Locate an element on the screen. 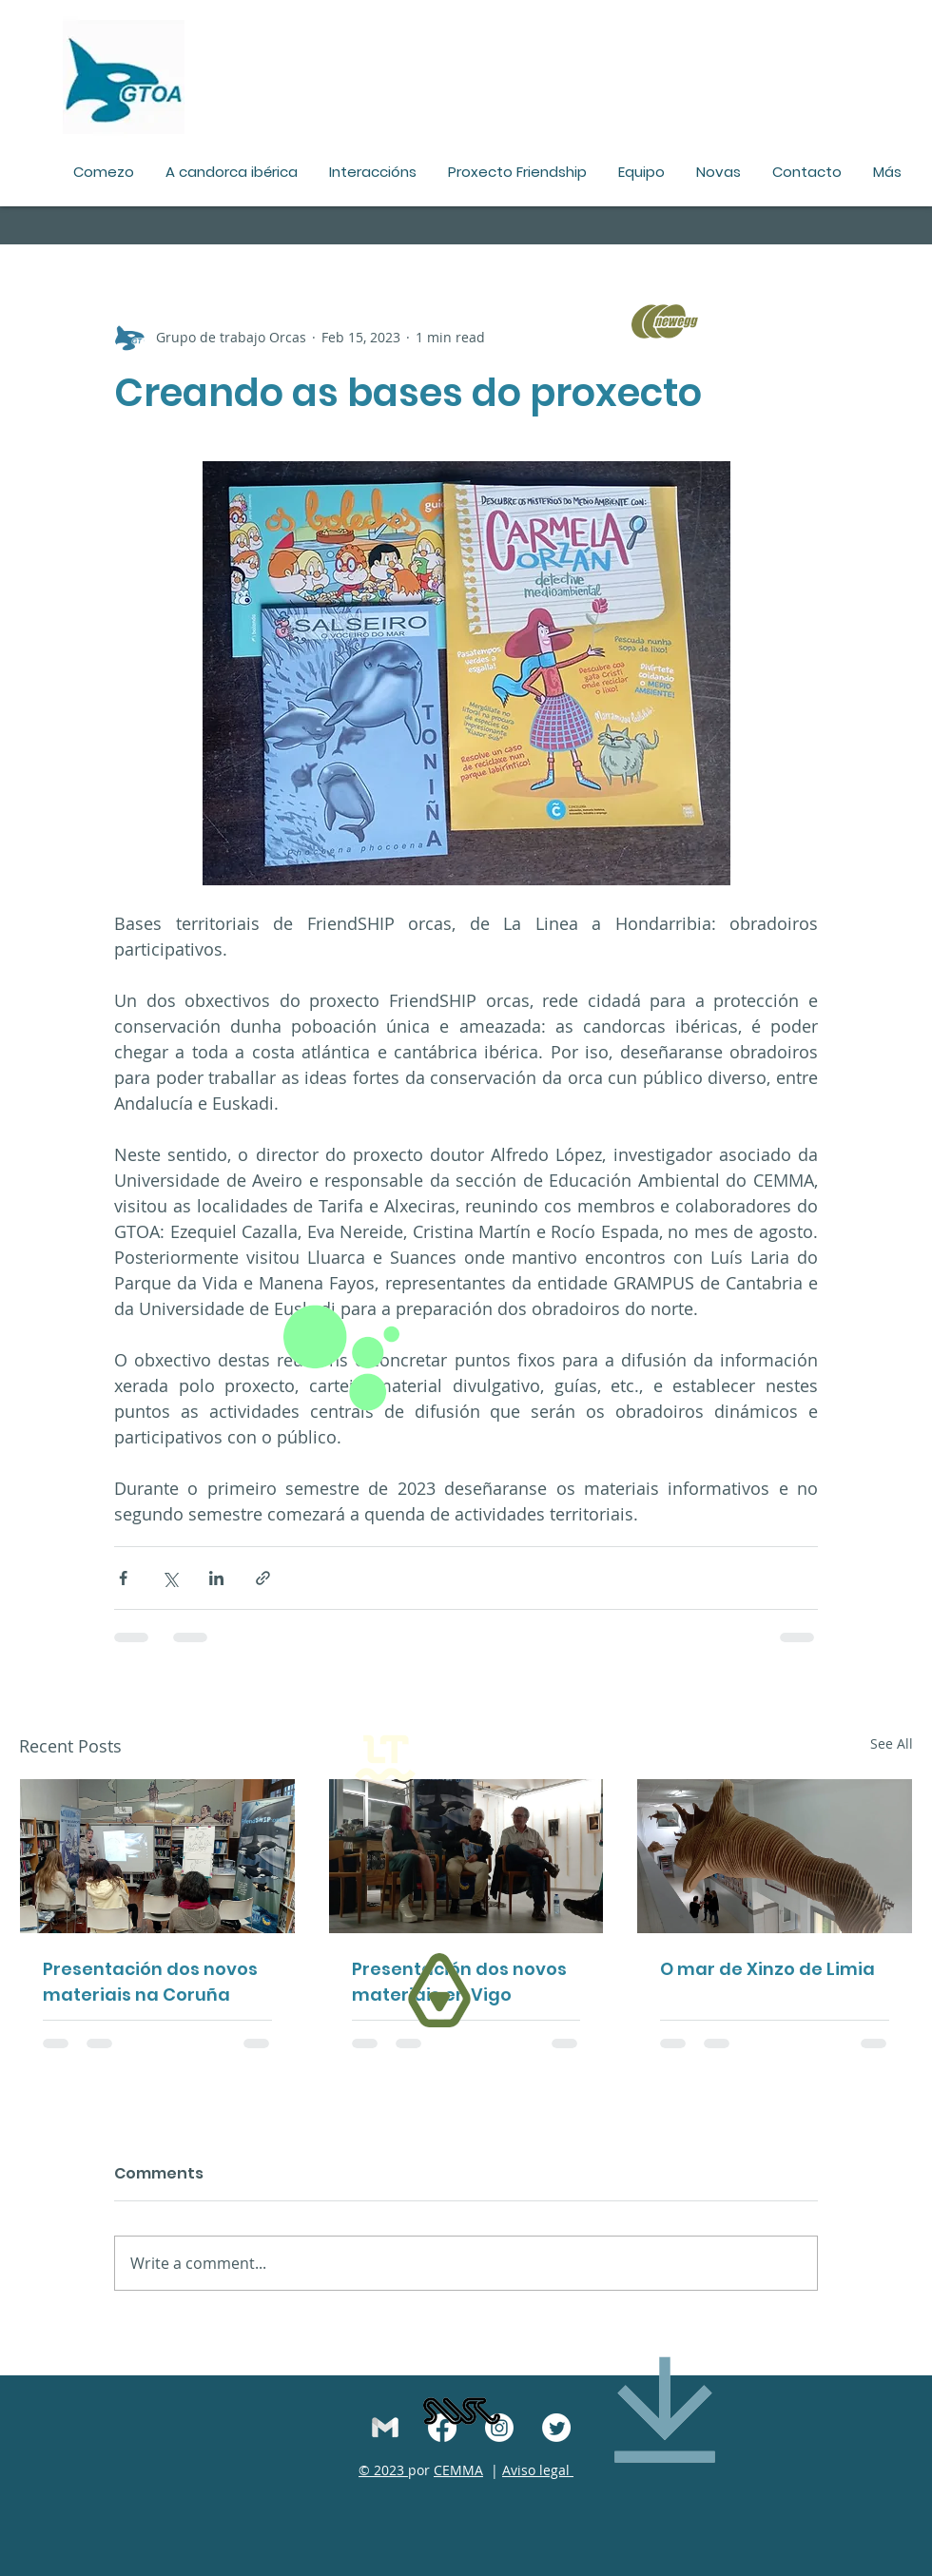  download a file or document is located at coordinates (665, 2412).